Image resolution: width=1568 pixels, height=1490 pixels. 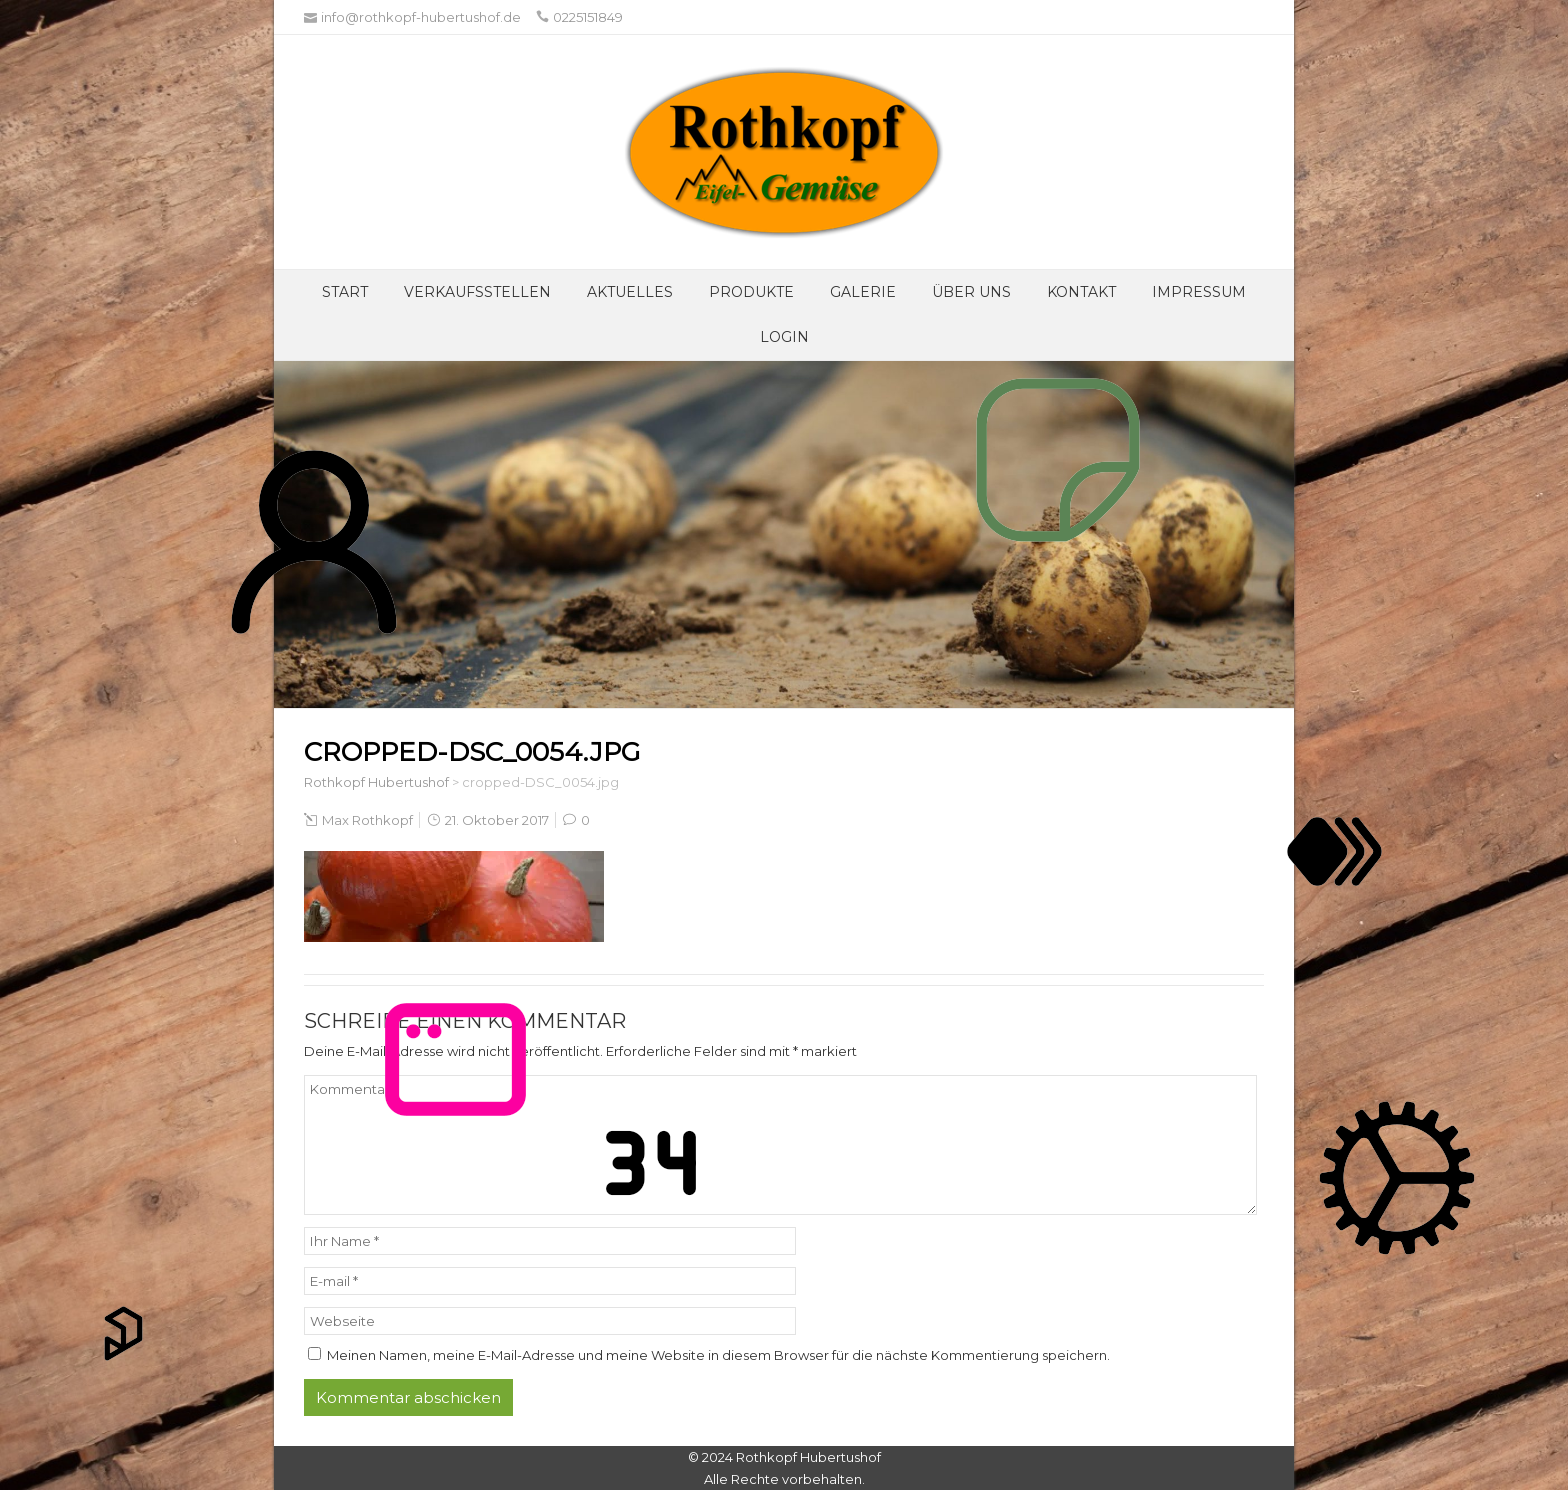 What do you see at coordinates (651, 1163) in the screenshot?
I see `indicates item number 34 in a list or sequence` at bounding box center [651, 1163].